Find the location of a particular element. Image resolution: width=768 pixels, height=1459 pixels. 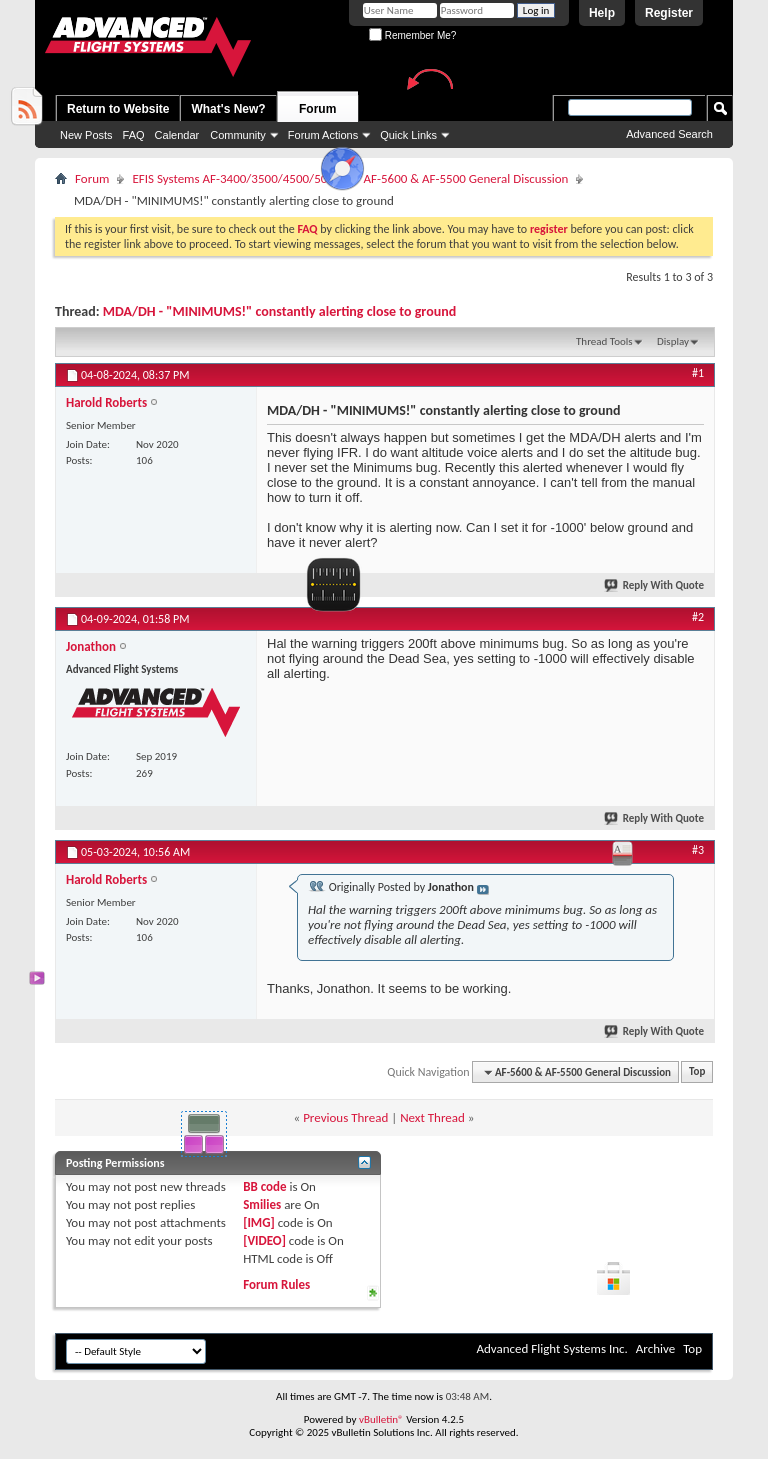

select all items in the current view is located at coordinates (204, 1134).